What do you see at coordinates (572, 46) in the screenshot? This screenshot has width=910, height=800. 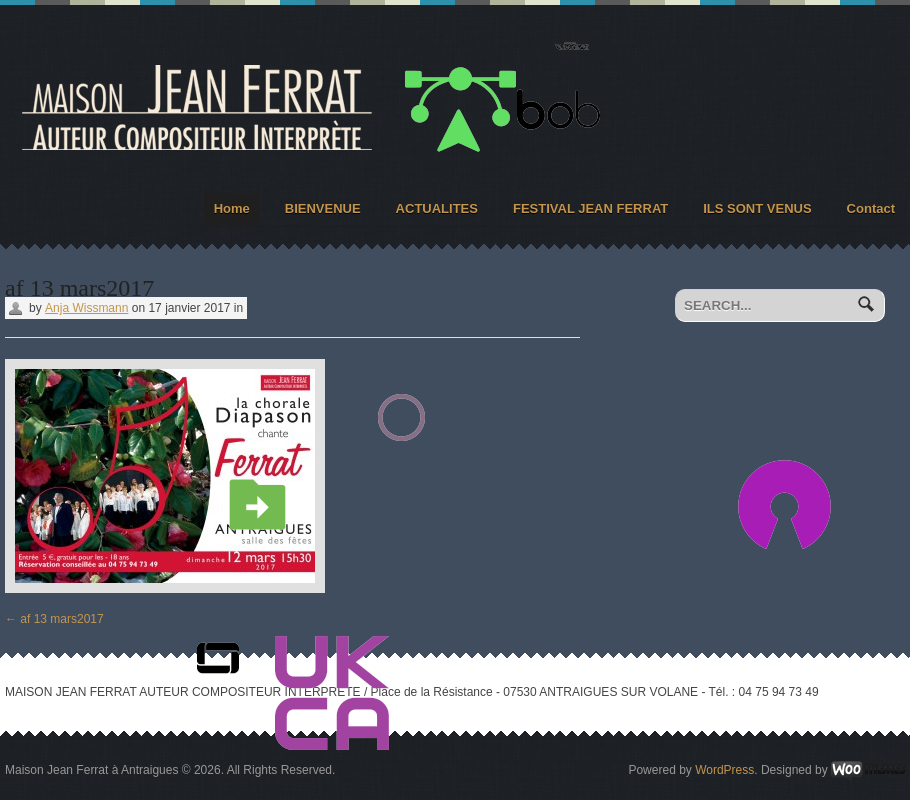 I see `apache lucene search library logo` at bounding box center [572, 46].